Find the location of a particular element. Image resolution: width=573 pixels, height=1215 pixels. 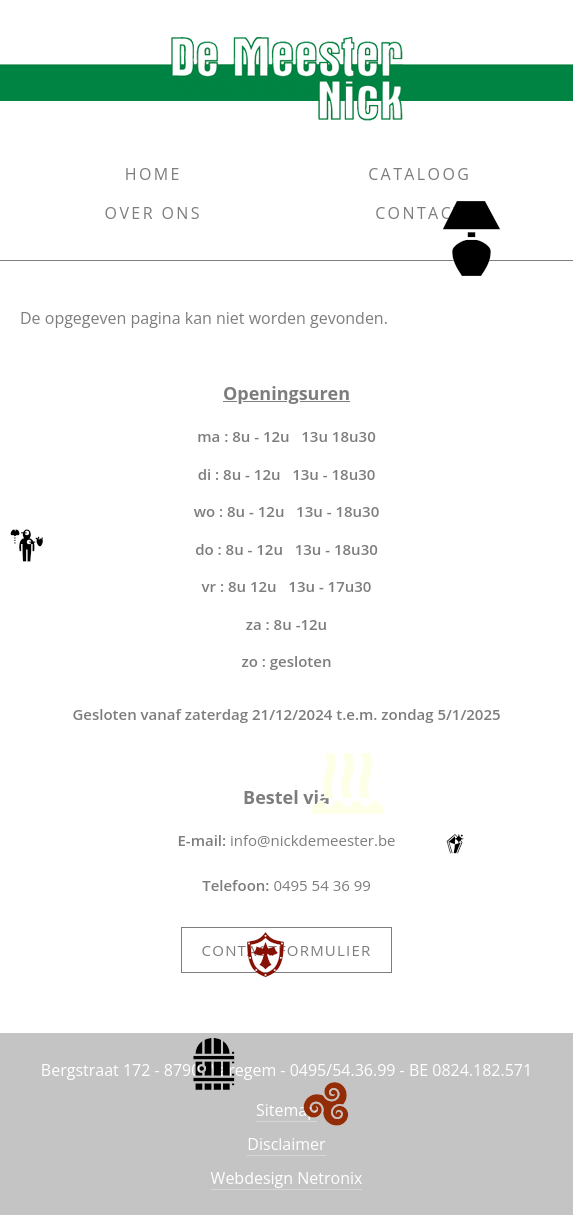

enter or exit a room or building is located at coordinates (212, 1064).